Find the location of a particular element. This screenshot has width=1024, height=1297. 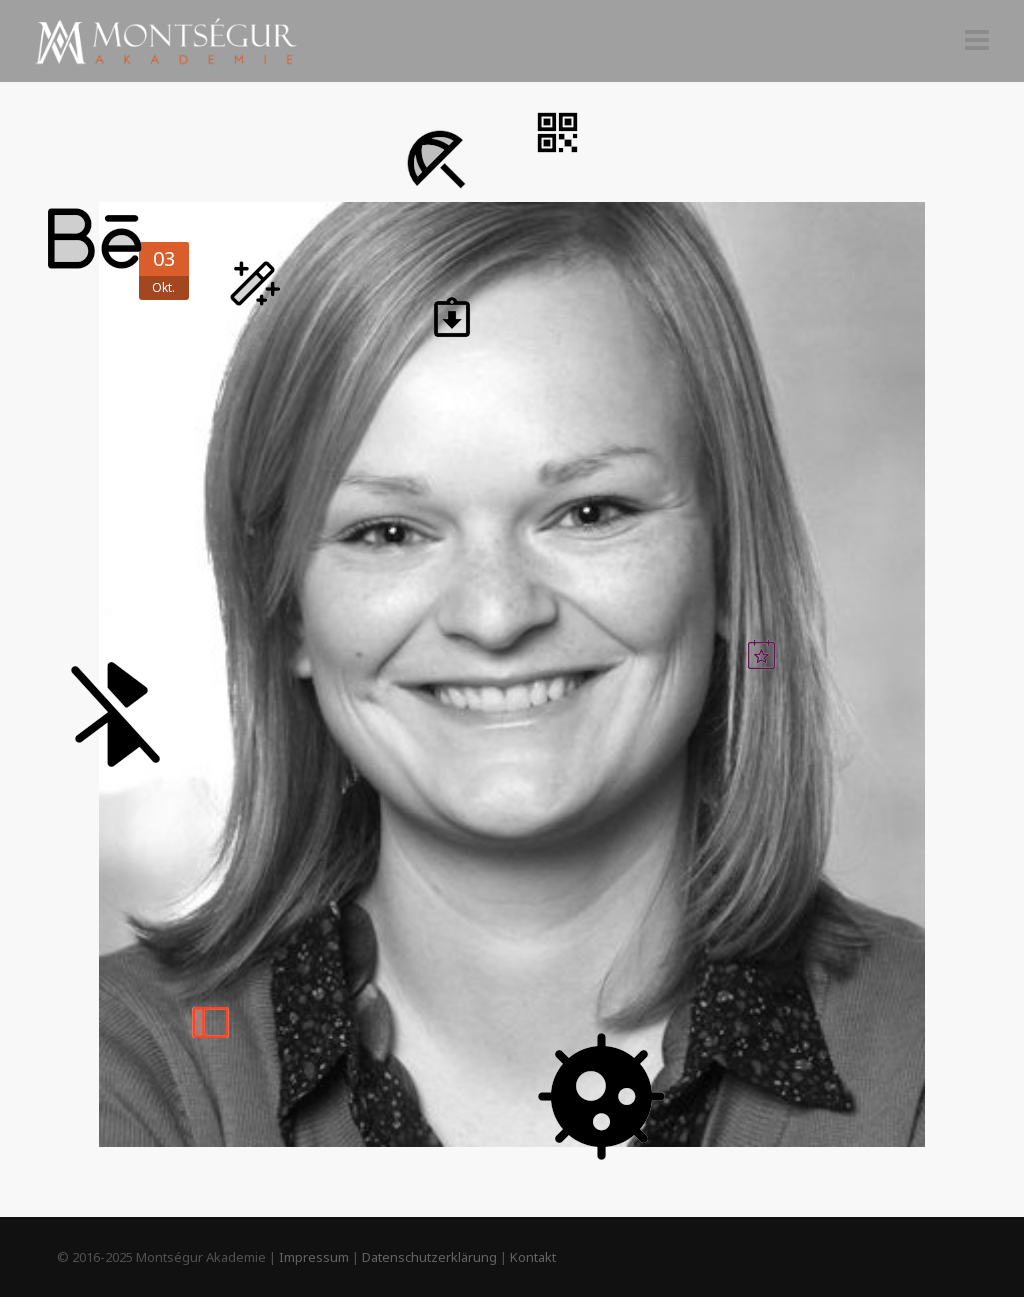

download or receive an assignment is located at coordinates (452, 319).